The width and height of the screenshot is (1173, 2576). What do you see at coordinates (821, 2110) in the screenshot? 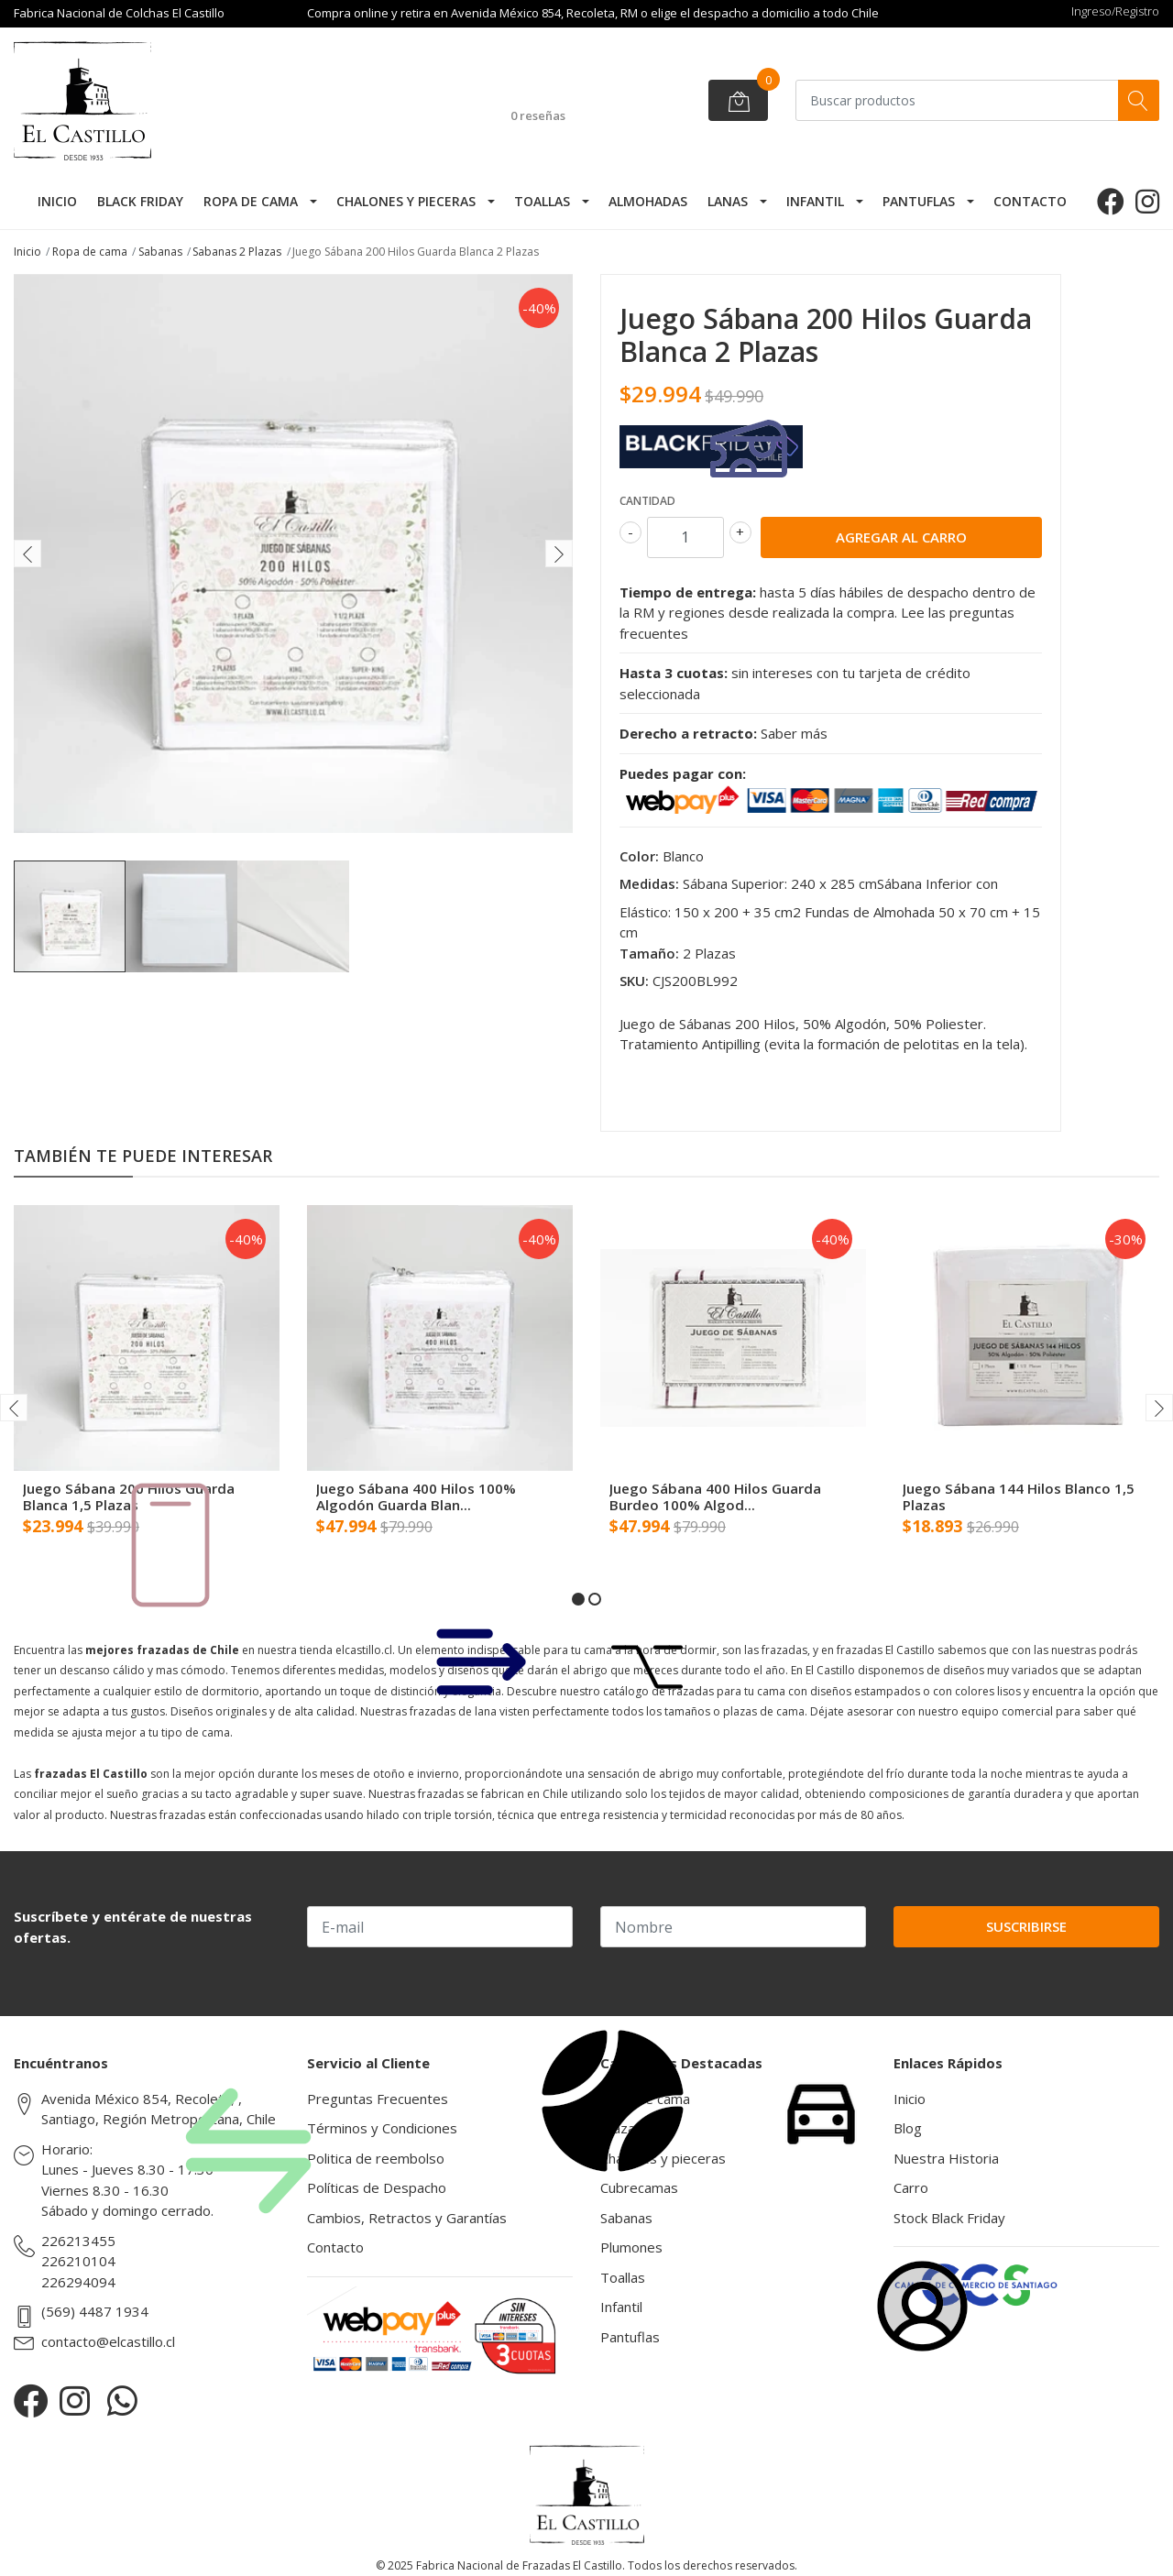
I see `get driving directions` at bounding box center [821, 2110].